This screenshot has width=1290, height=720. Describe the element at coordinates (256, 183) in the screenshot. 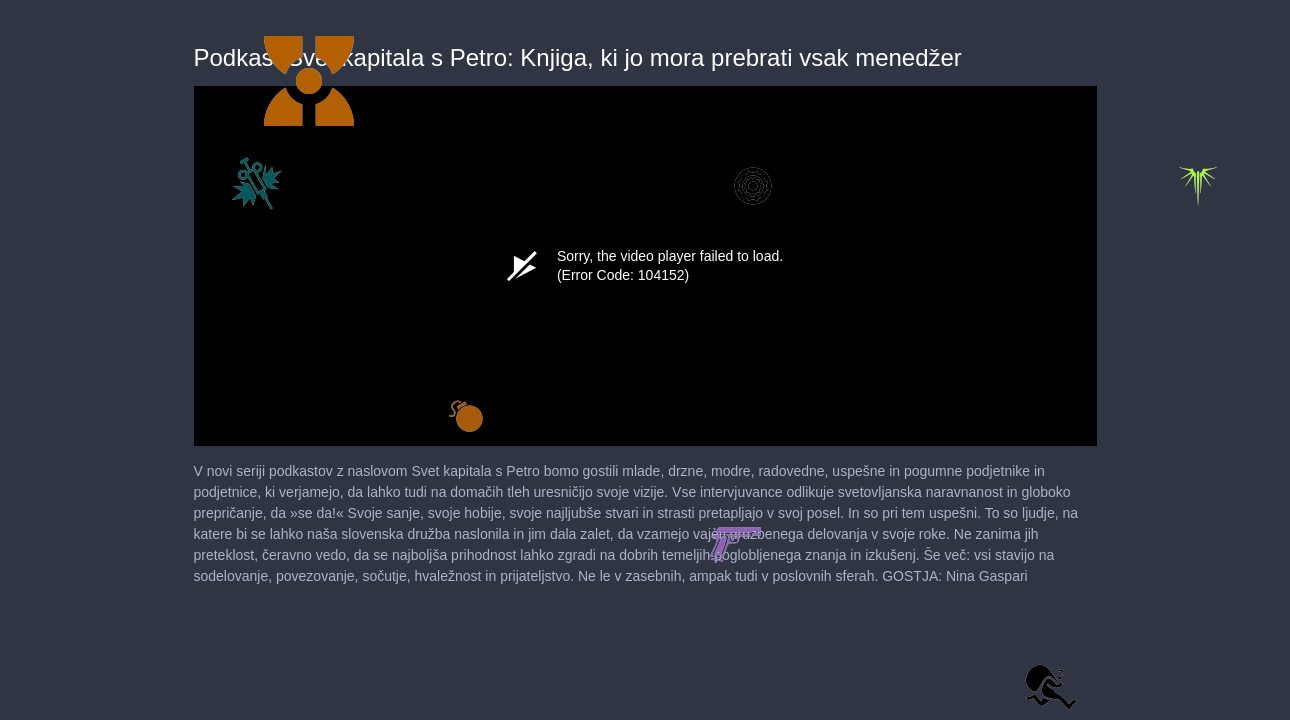

I see `use a healing item or potion` at that location.